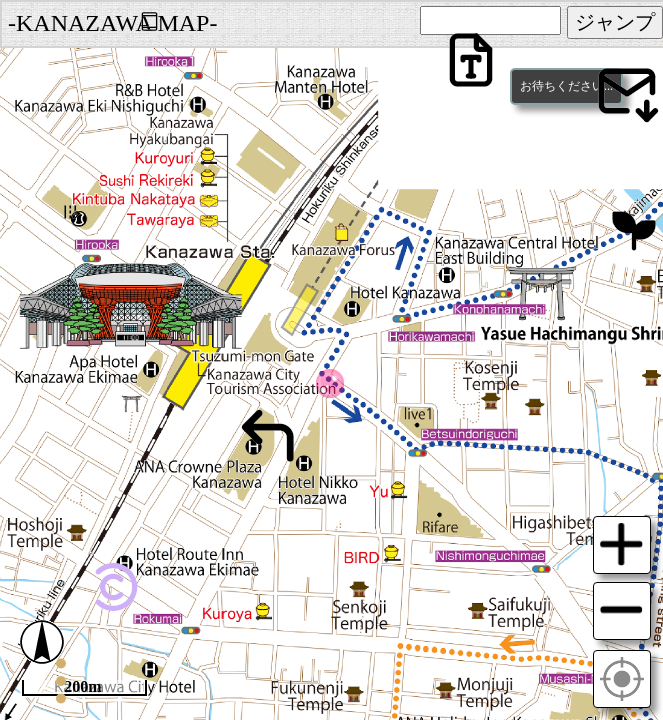 The height and width of the screenshot is (720, 663). I want to click on edit road or route details, so click(71, 212).